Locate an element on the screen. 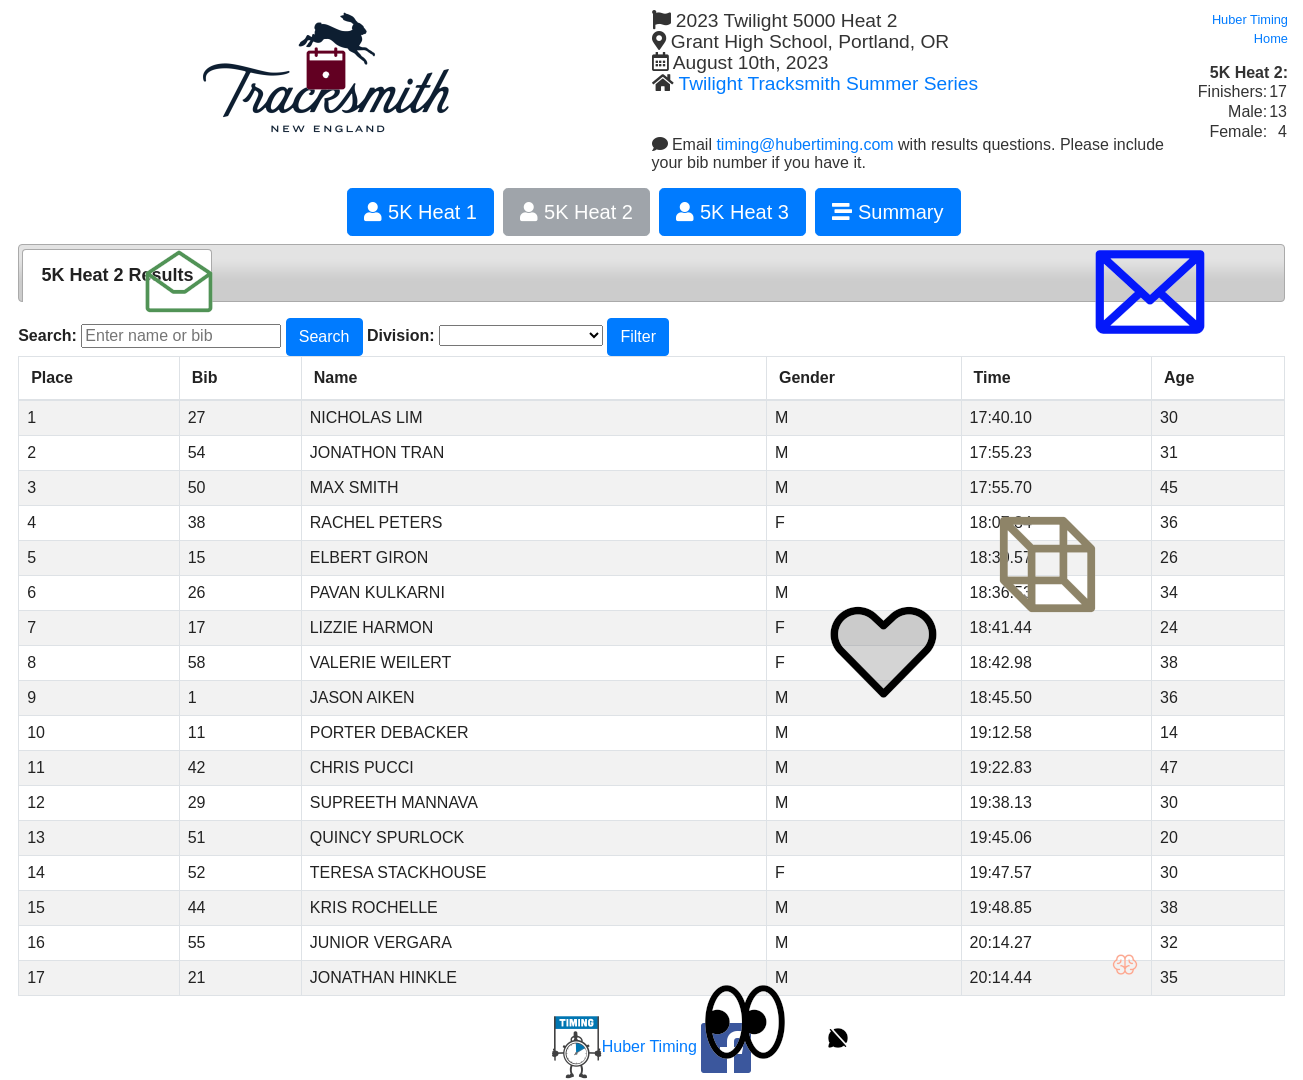 This screenshot has width=1303, height=1080. view 3D model or object is located at coordinates (1047, 564).